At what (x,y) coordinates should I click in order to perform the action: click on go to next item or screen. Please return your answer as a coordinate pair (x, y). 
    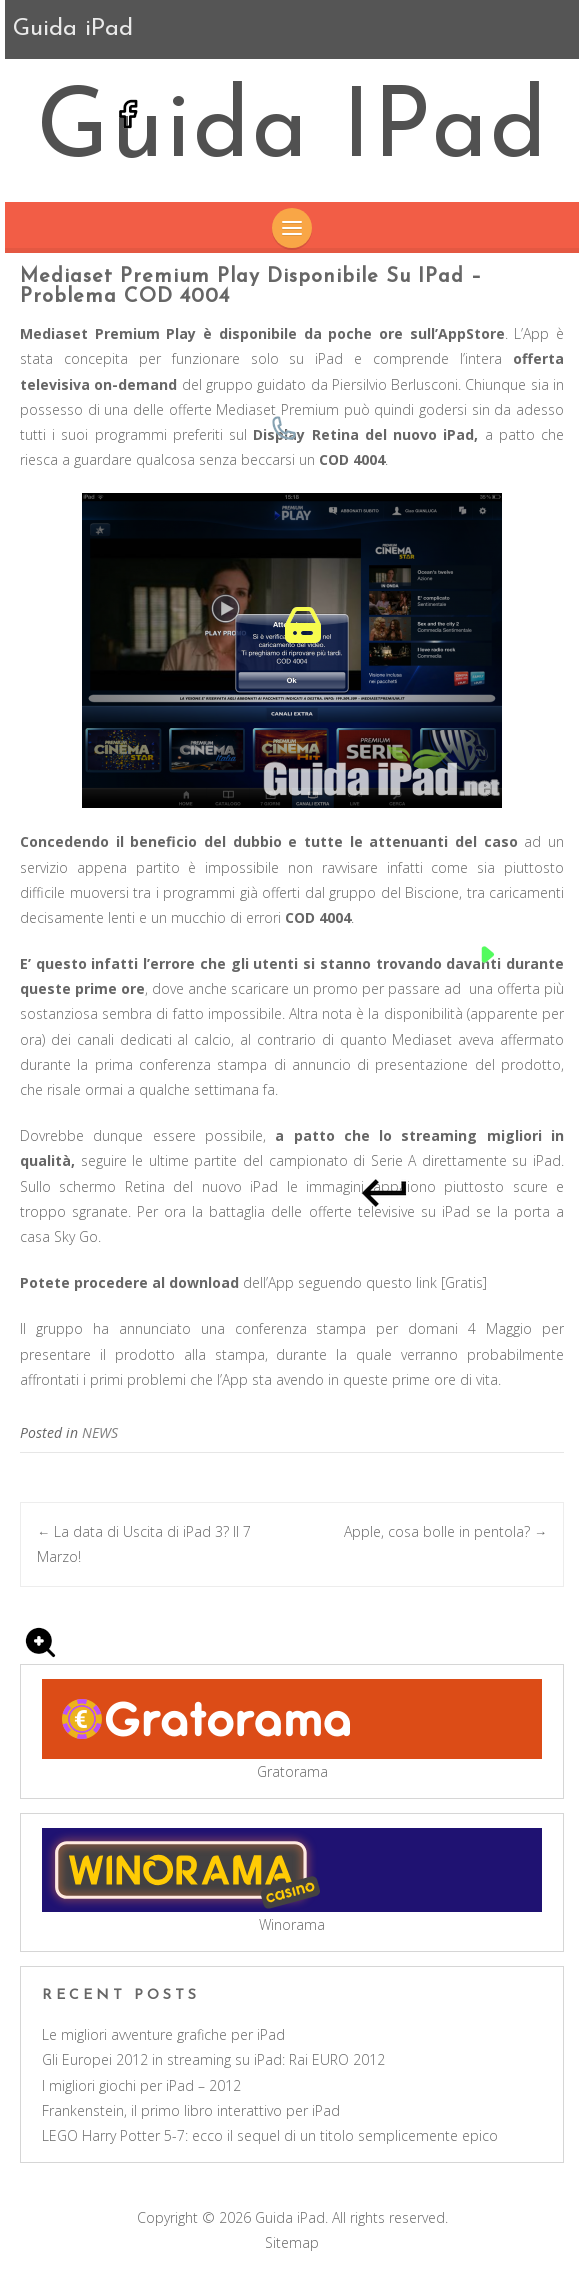
    Looking at the image, I should click on (486, 954).